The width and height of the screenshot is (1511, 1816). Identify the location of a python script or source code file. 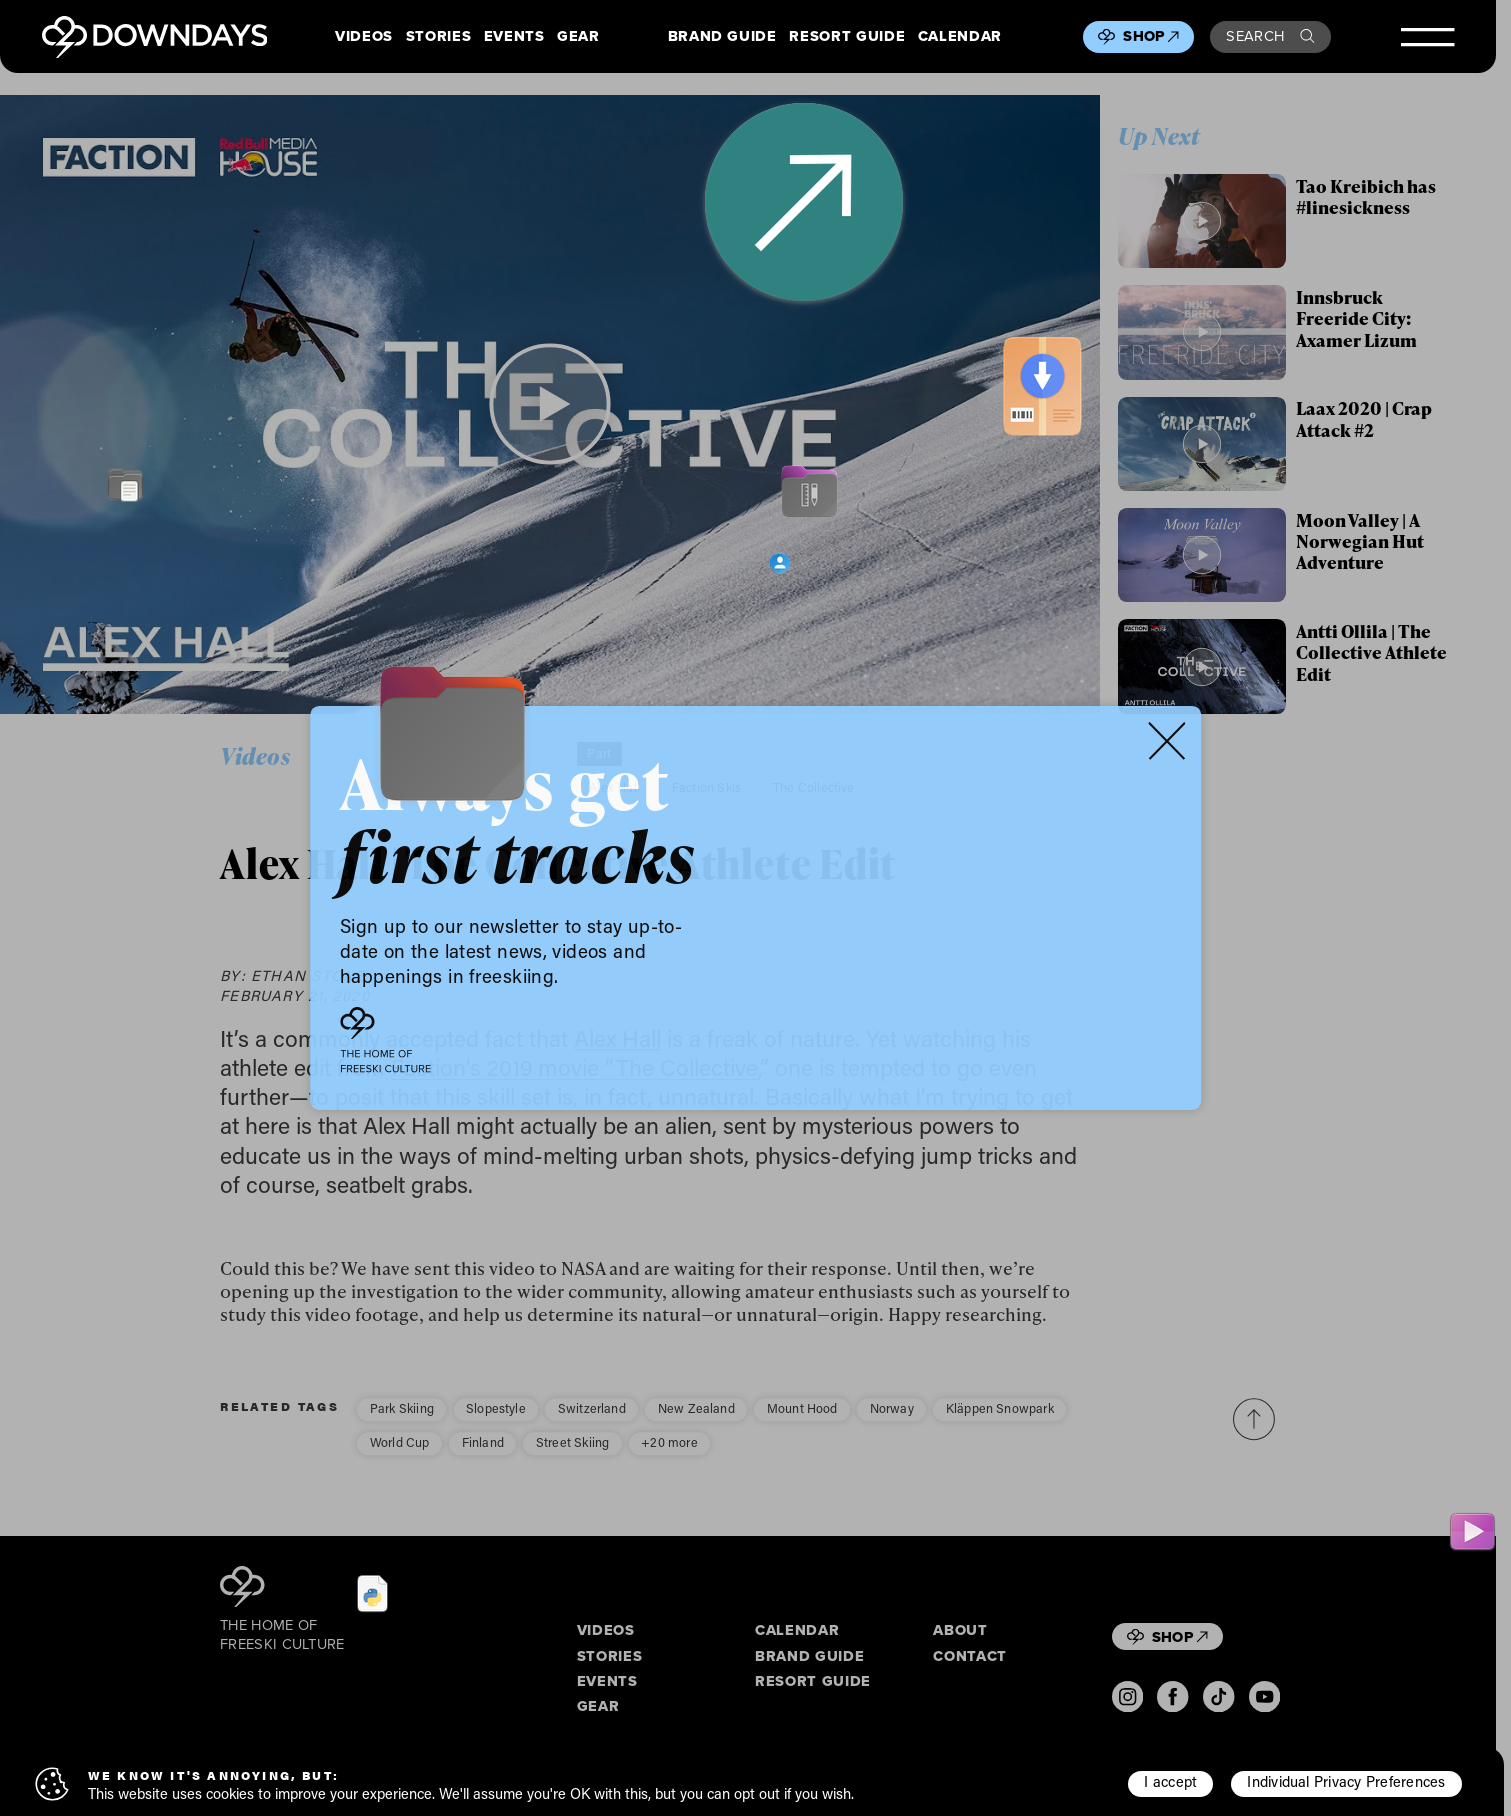
(372, 1593).